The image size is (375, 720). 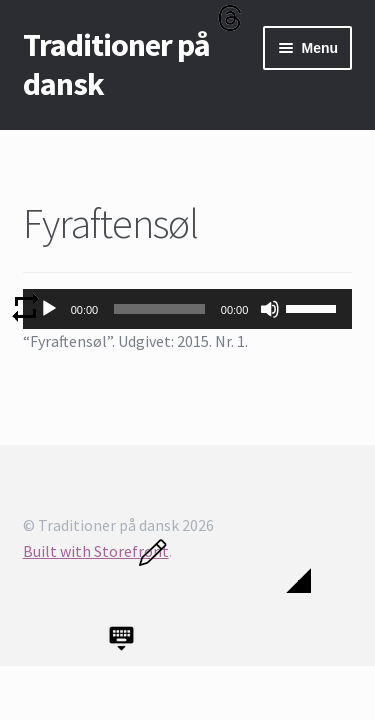 What do you see at coordinates (152, 552) in the screenshot?
I see `edit this item` at bounding box center [152, 552].